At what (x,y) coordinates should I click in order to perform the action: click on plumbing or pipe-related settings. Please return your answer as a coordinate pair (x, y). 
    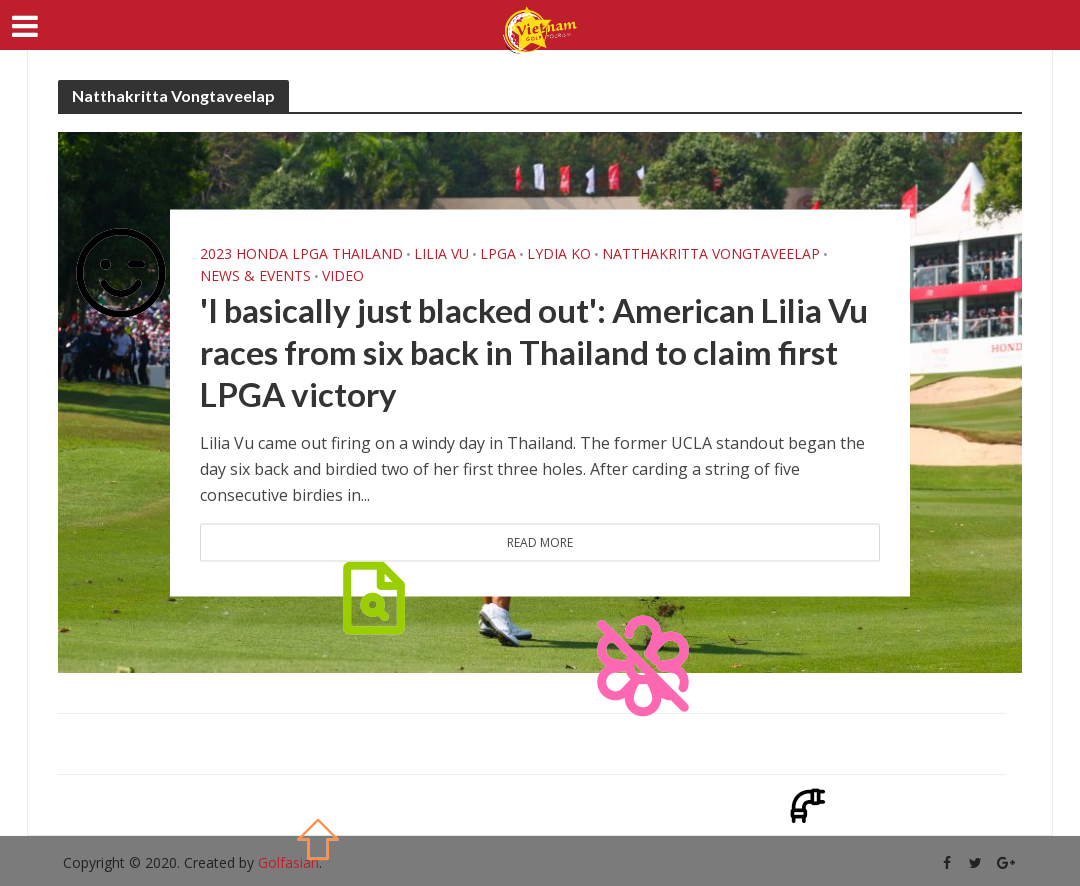
    Looking at the image, I should click on (806, 804).